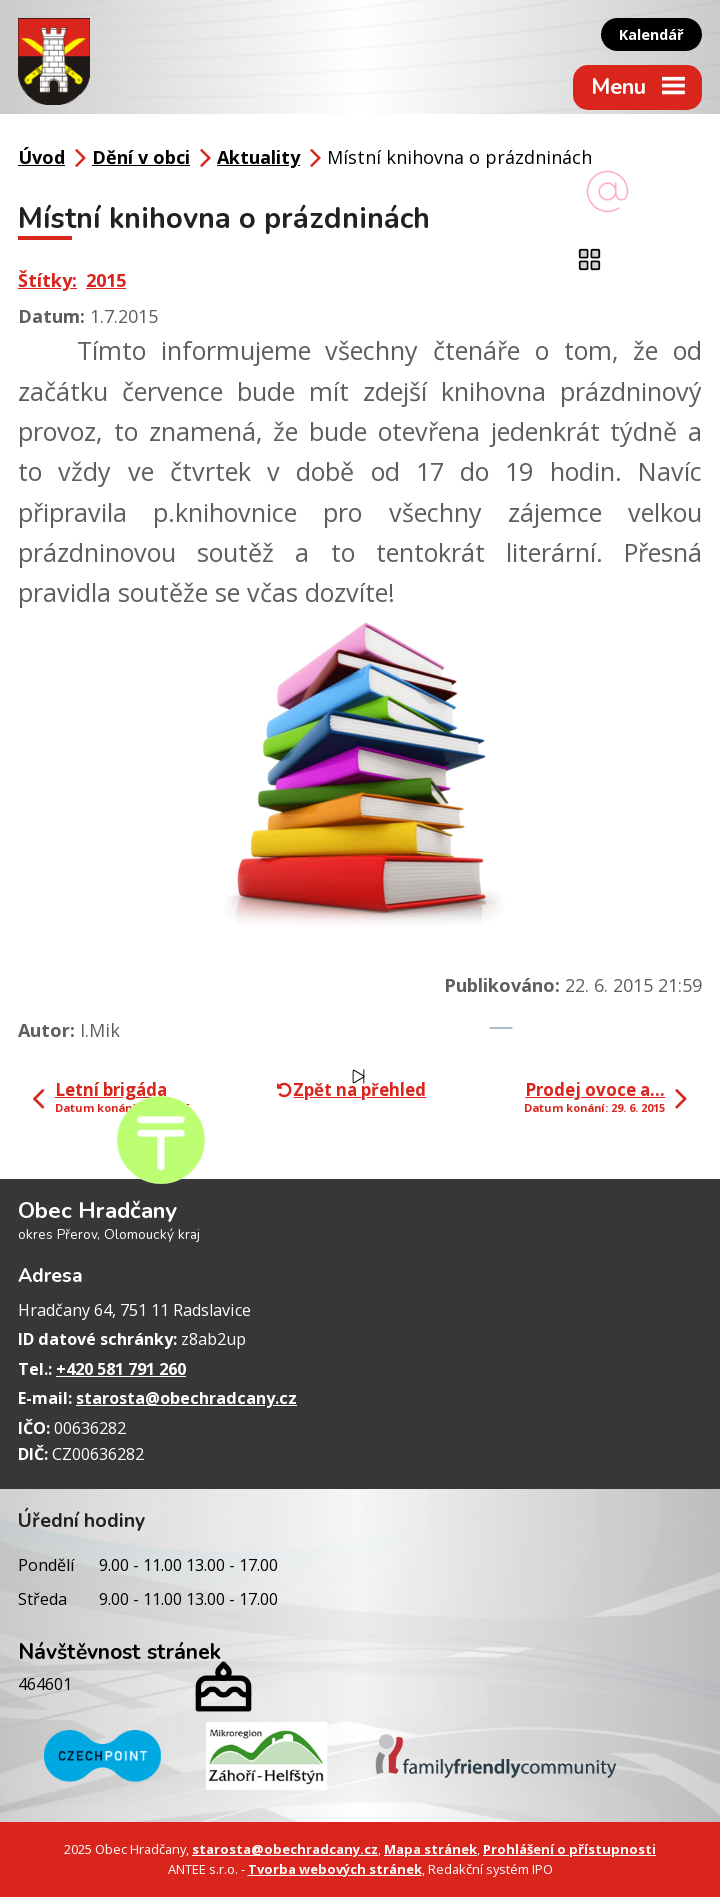 The width and height of the screenshot is (720, 1897). Describe the element at coordinates (501, 1028) in the screenshot. I see `decrease quantity or value` at that location.